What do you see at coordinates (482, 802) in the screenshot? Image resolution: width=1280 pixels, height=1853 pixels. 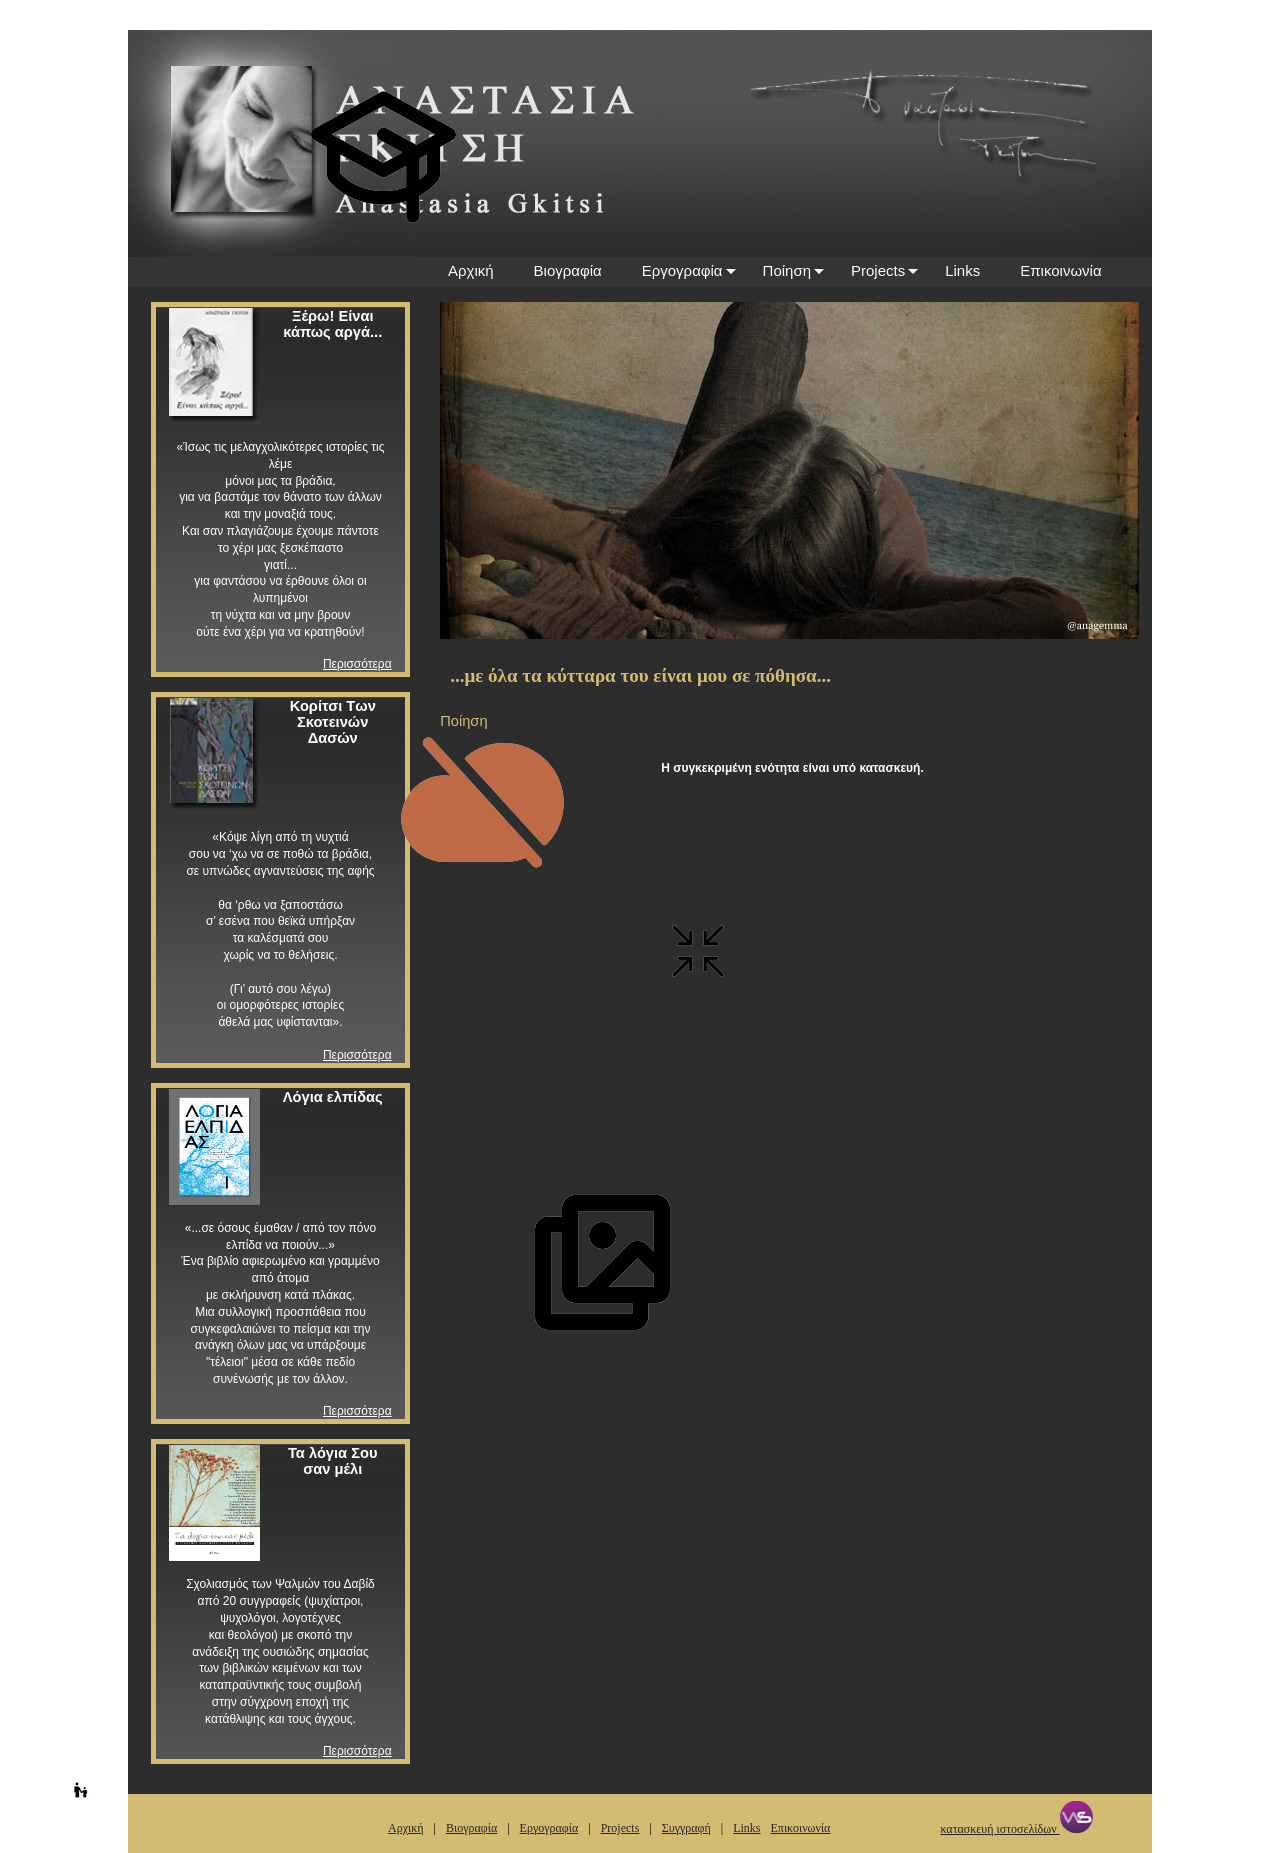 I see `indicates no cloud connection or offline status` at bounding box center [482, 802].